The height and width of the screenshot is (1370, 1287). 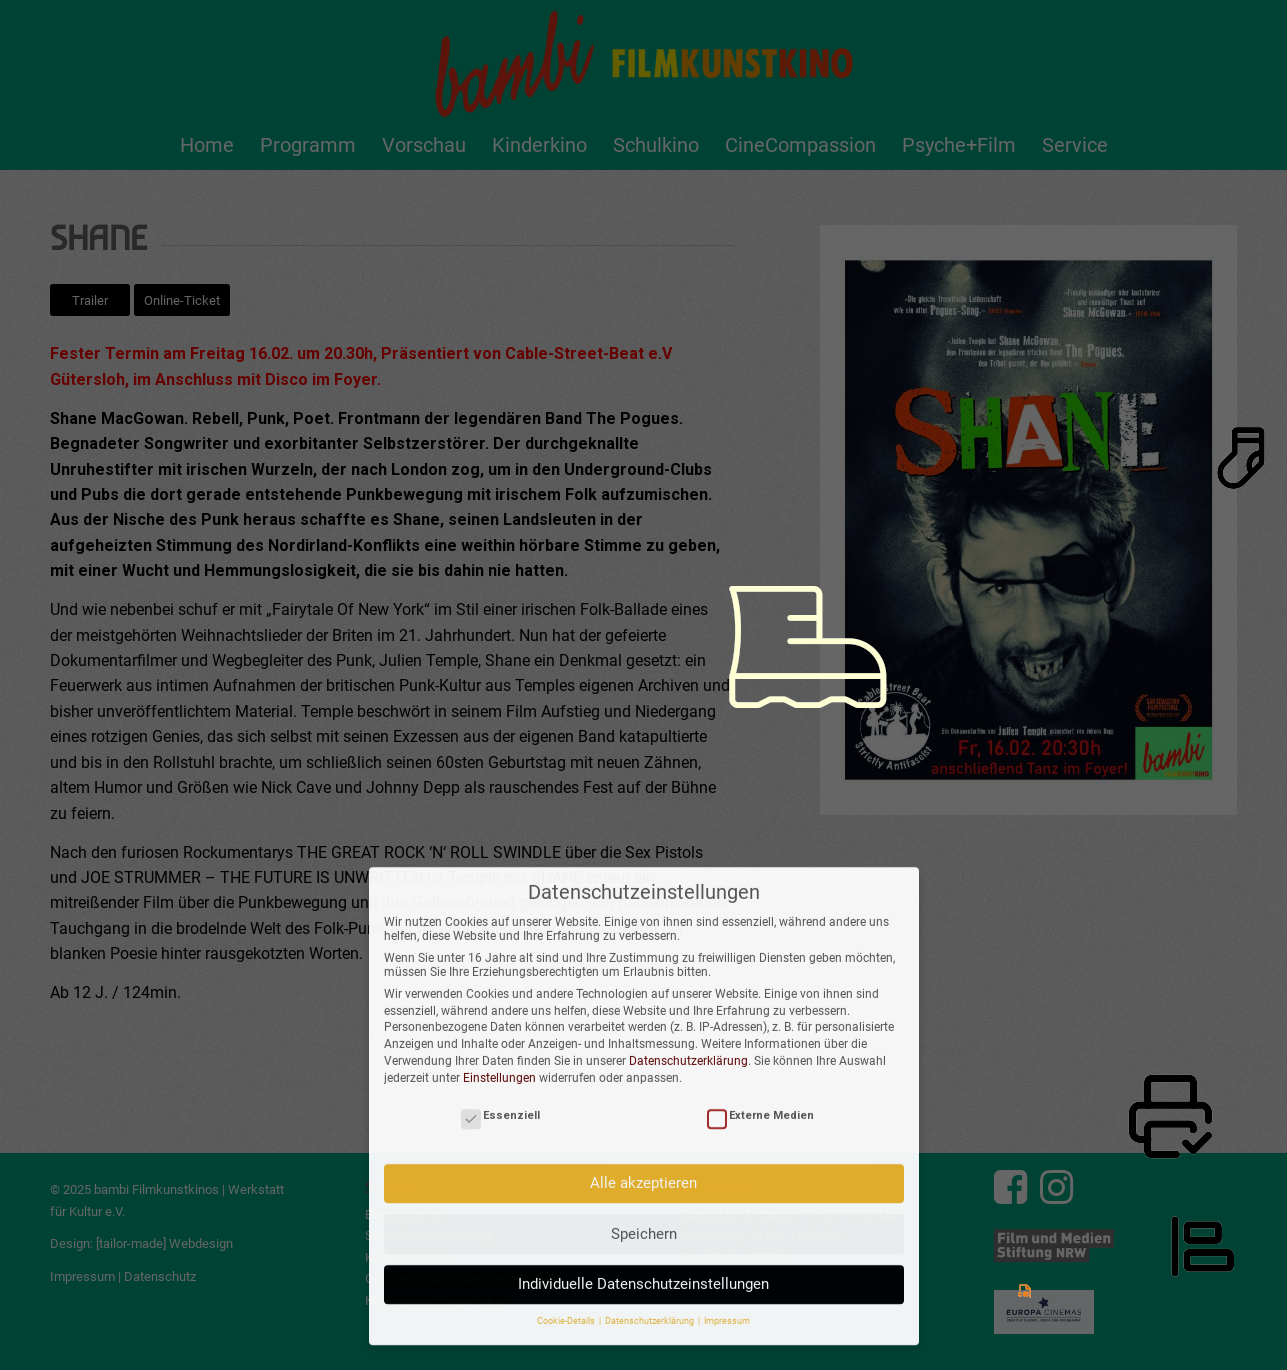 What do you see at coordinates (1025, 1291) in the screenshot?
I see `open a C# source code file` at bounding box center [1025, 1291].